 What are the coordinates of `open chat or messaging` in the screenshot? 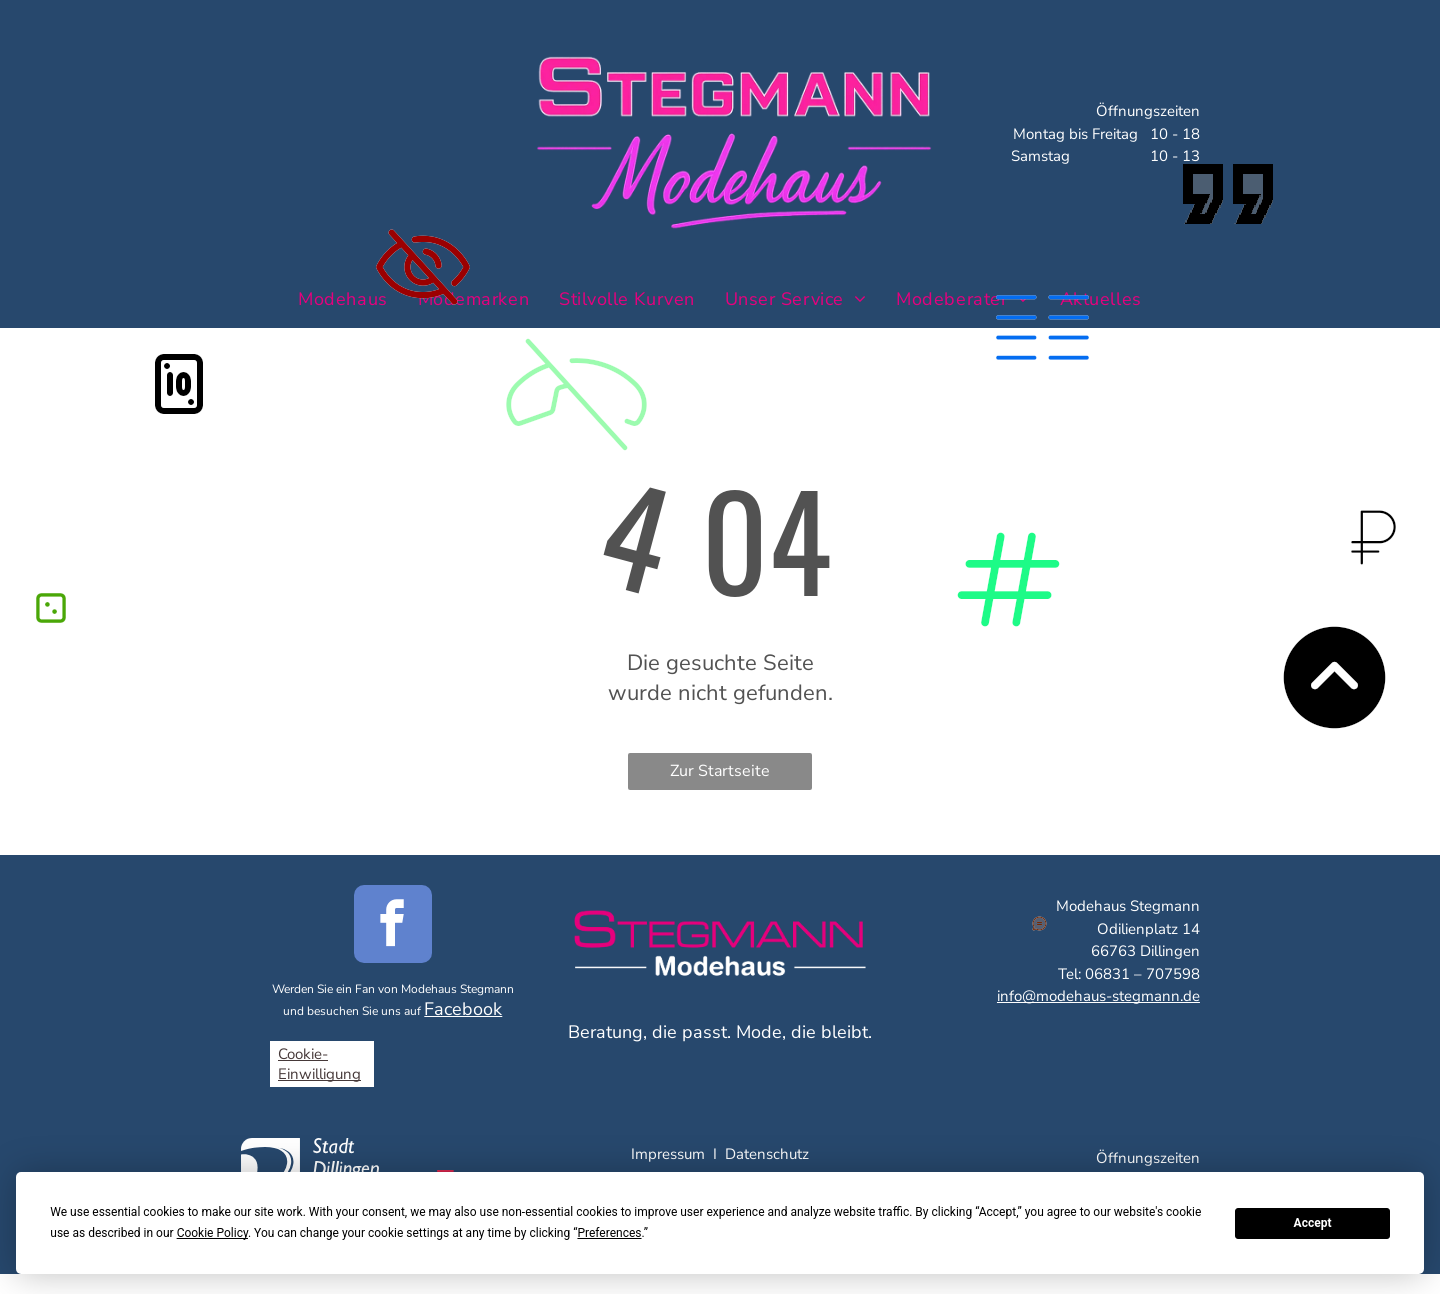 It's located at (1039, 923).